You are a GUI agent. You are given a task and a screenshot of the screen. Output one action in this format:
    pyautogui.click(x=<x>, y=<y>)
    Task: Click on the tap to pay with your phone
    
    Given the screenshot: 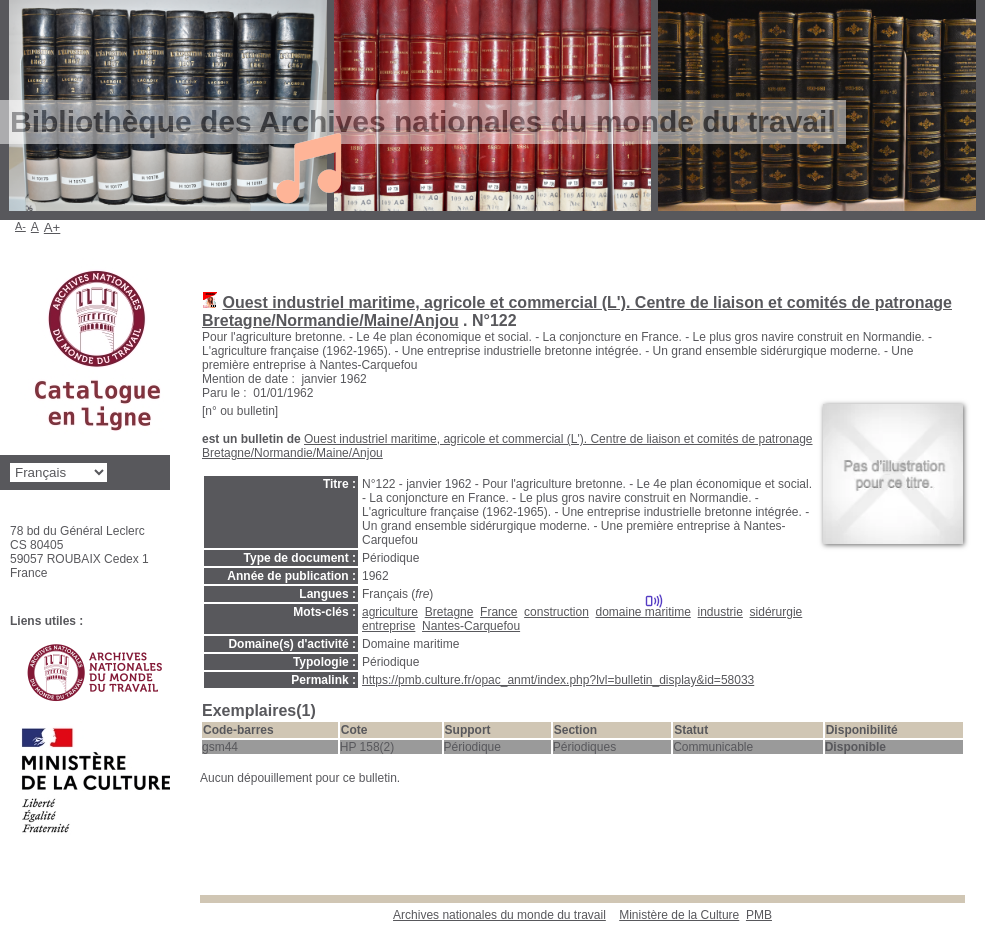 What is the action you would take?
    pyautogui.click(x=654, y=601)
    